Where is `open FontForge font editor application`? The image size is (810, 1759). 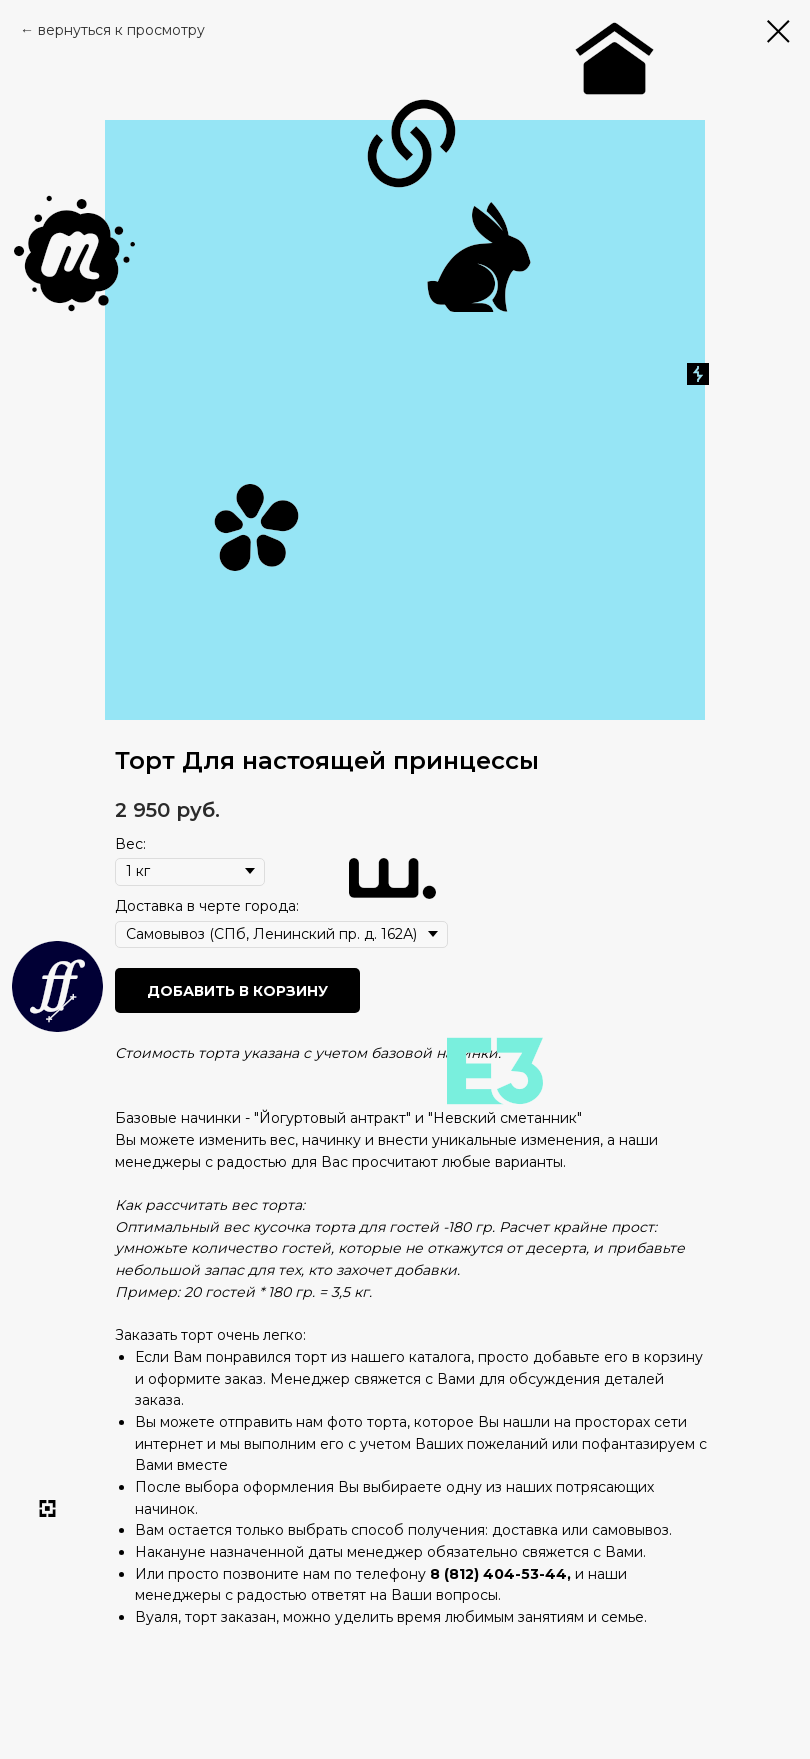
open FontForge font editor application is located at coordinates (57, 986).